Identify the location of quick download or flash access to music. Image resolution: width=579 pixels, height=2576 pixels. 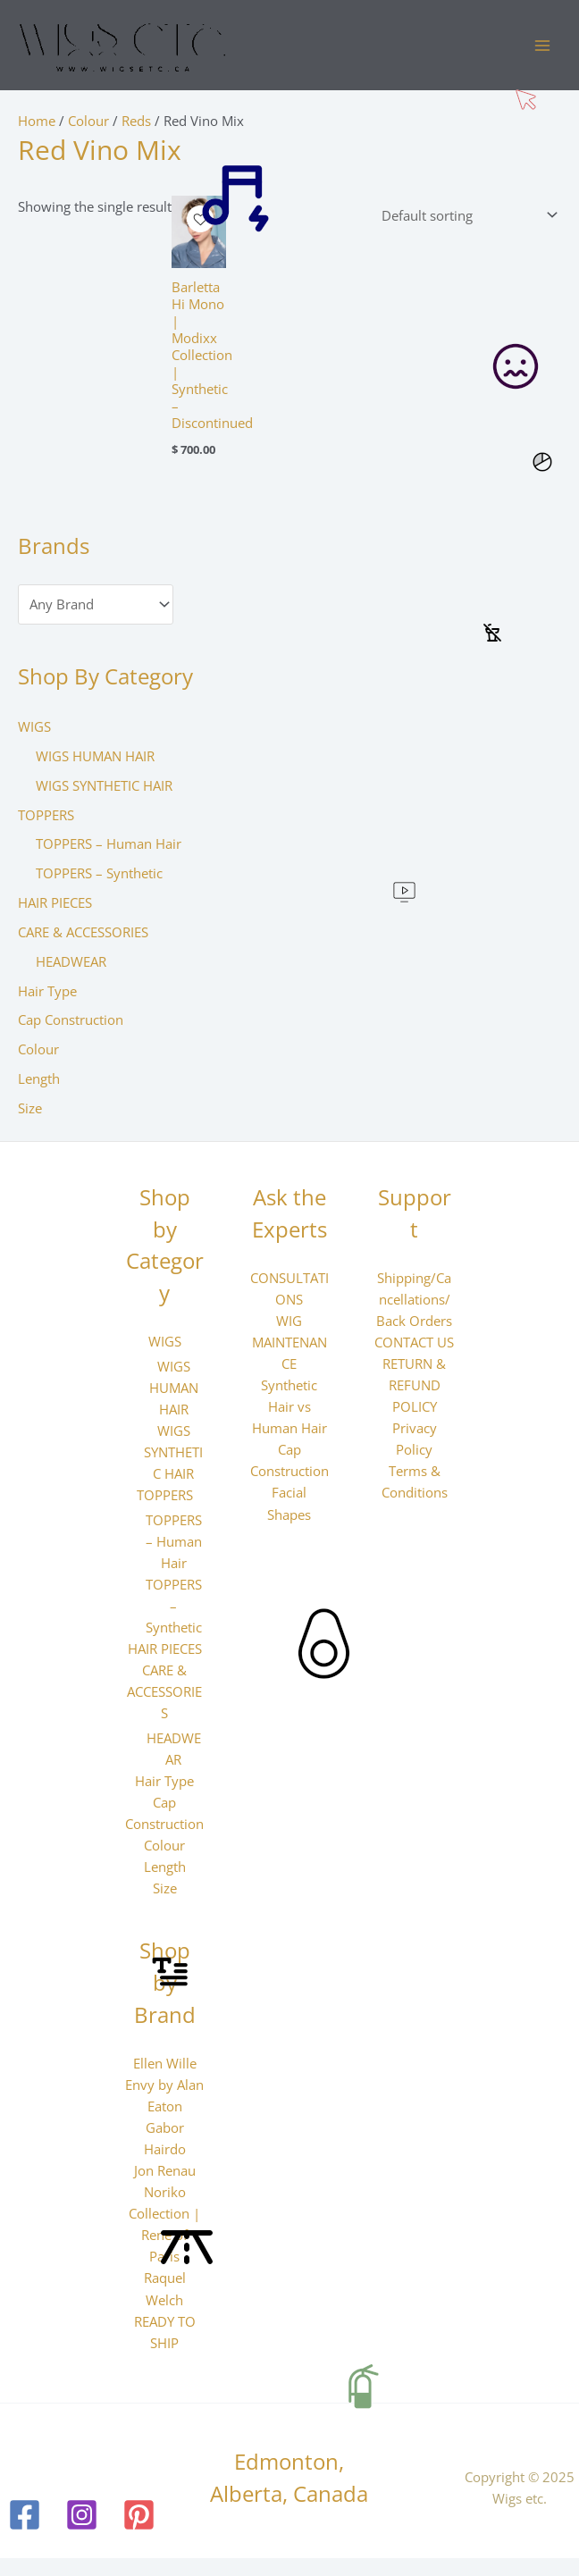
(235, 195).